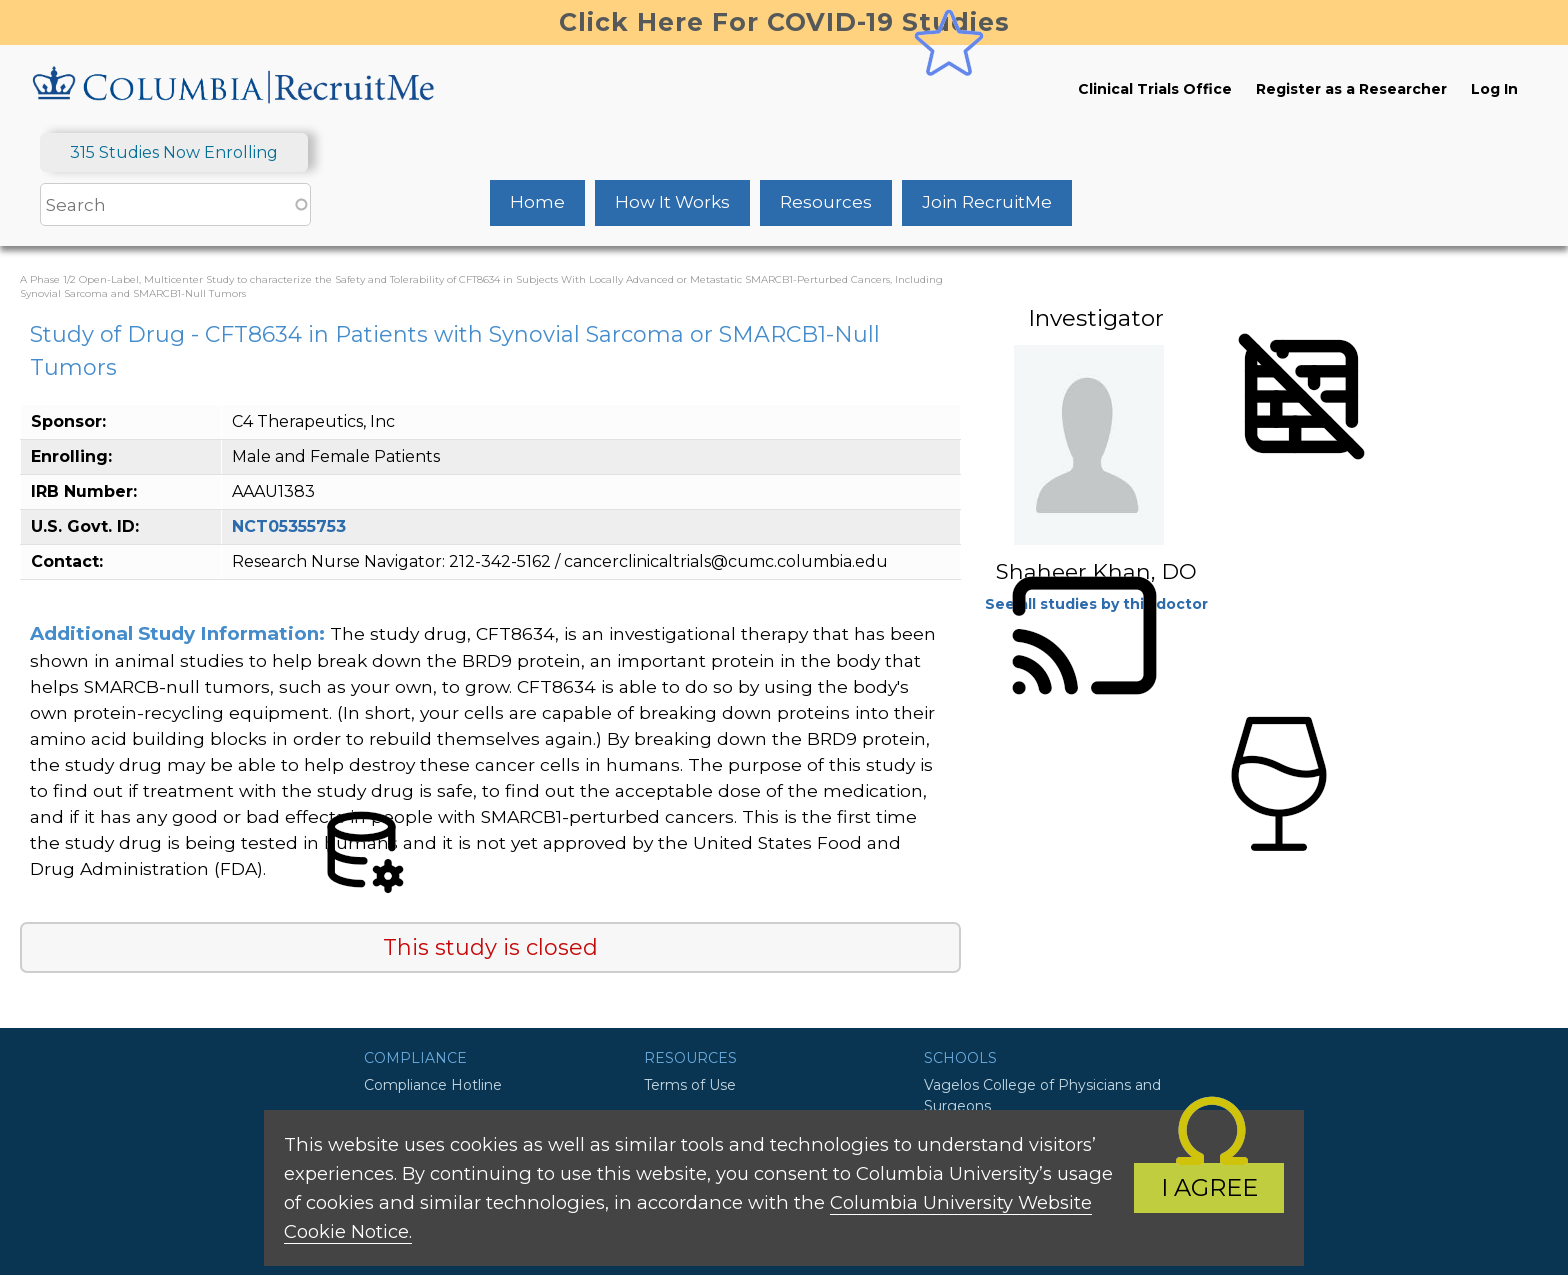 The image size is (1568, 1276). What do you see at coordinates (949, 44) in the screenshot?
I see `add to favorites` at bounding box center [949, 44].